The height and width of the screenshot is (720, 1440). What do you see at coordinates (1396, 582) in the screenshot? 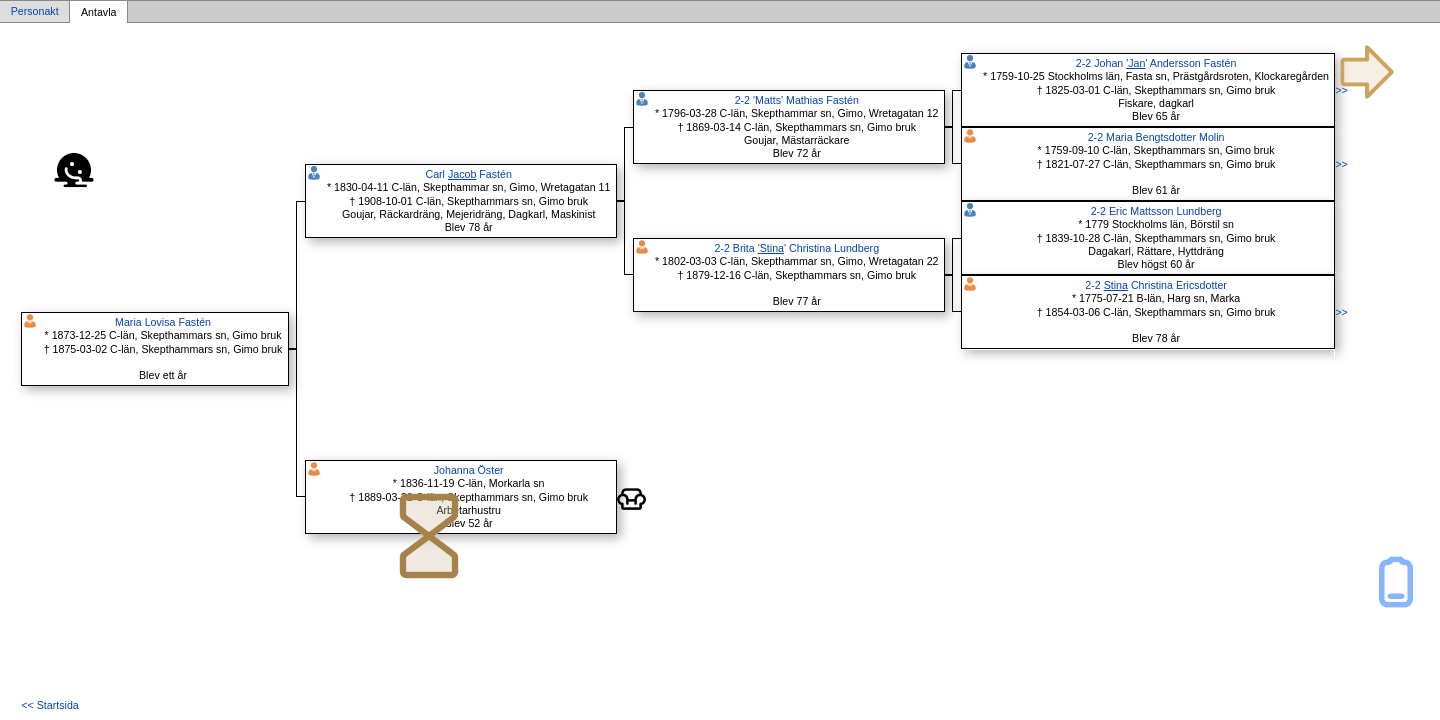
I see `indicates low battery level` at bounding box center [1396, 582].